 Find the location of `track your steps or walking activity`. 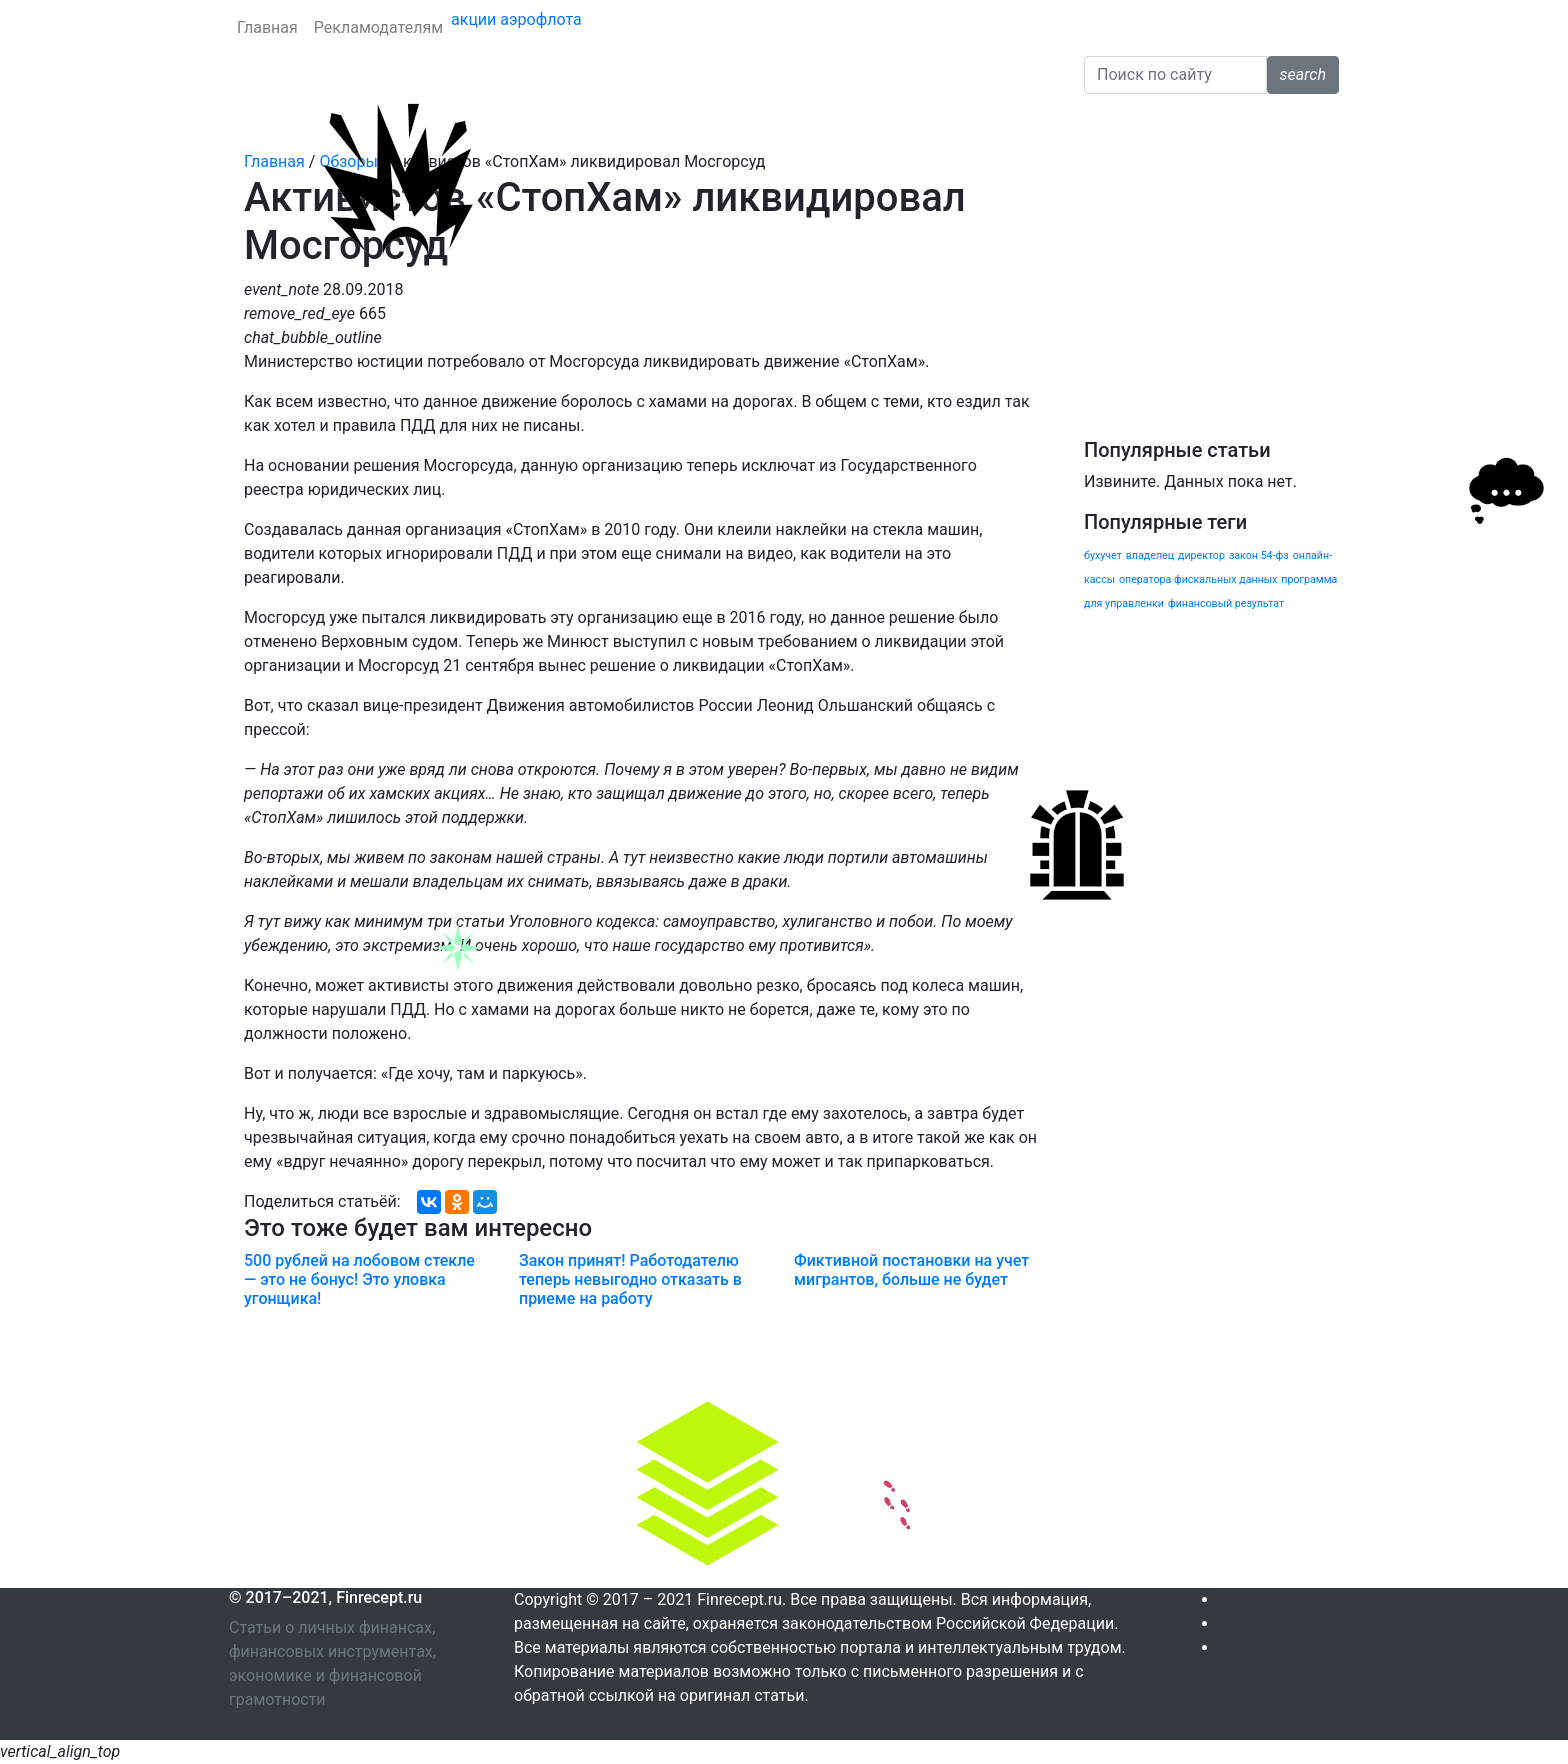

track your steps or walking activity is located at coordinates (897, 1505).